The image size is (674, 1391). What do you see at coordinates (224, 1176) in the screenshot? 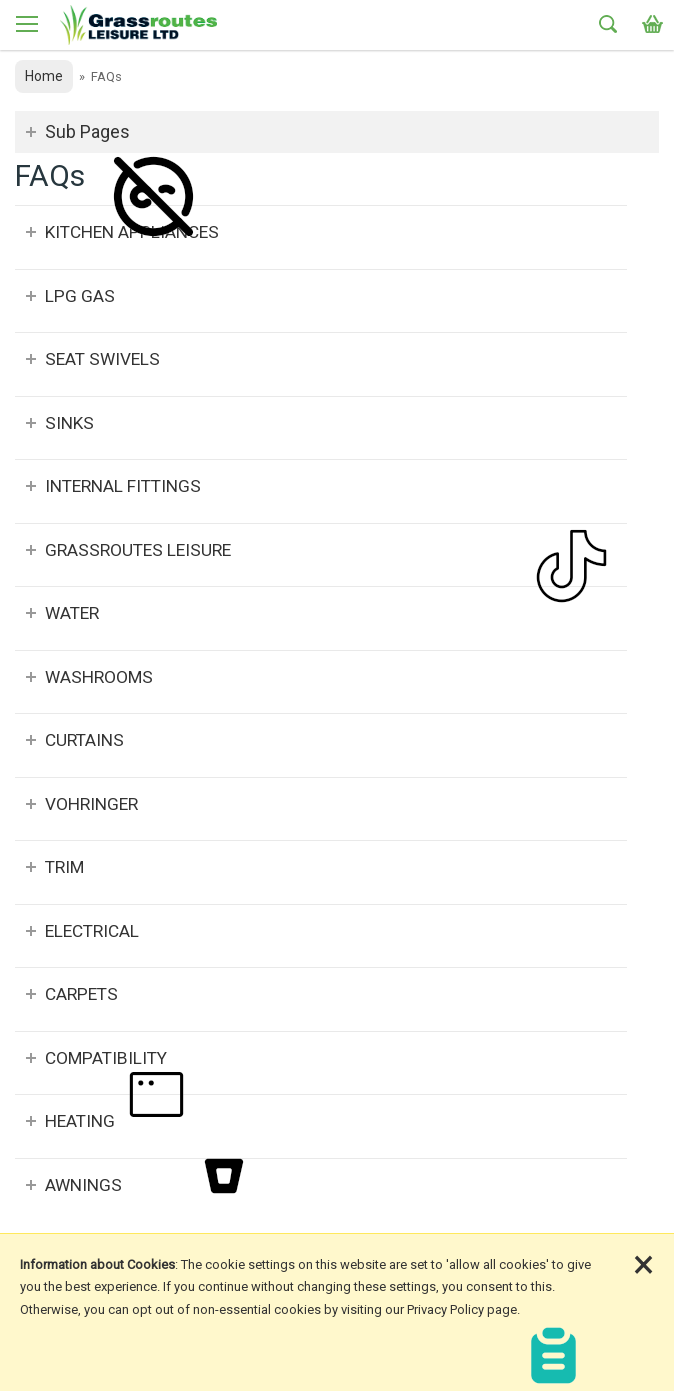
I see `open Bitbucket repository` at bounding box center [224, 1176].